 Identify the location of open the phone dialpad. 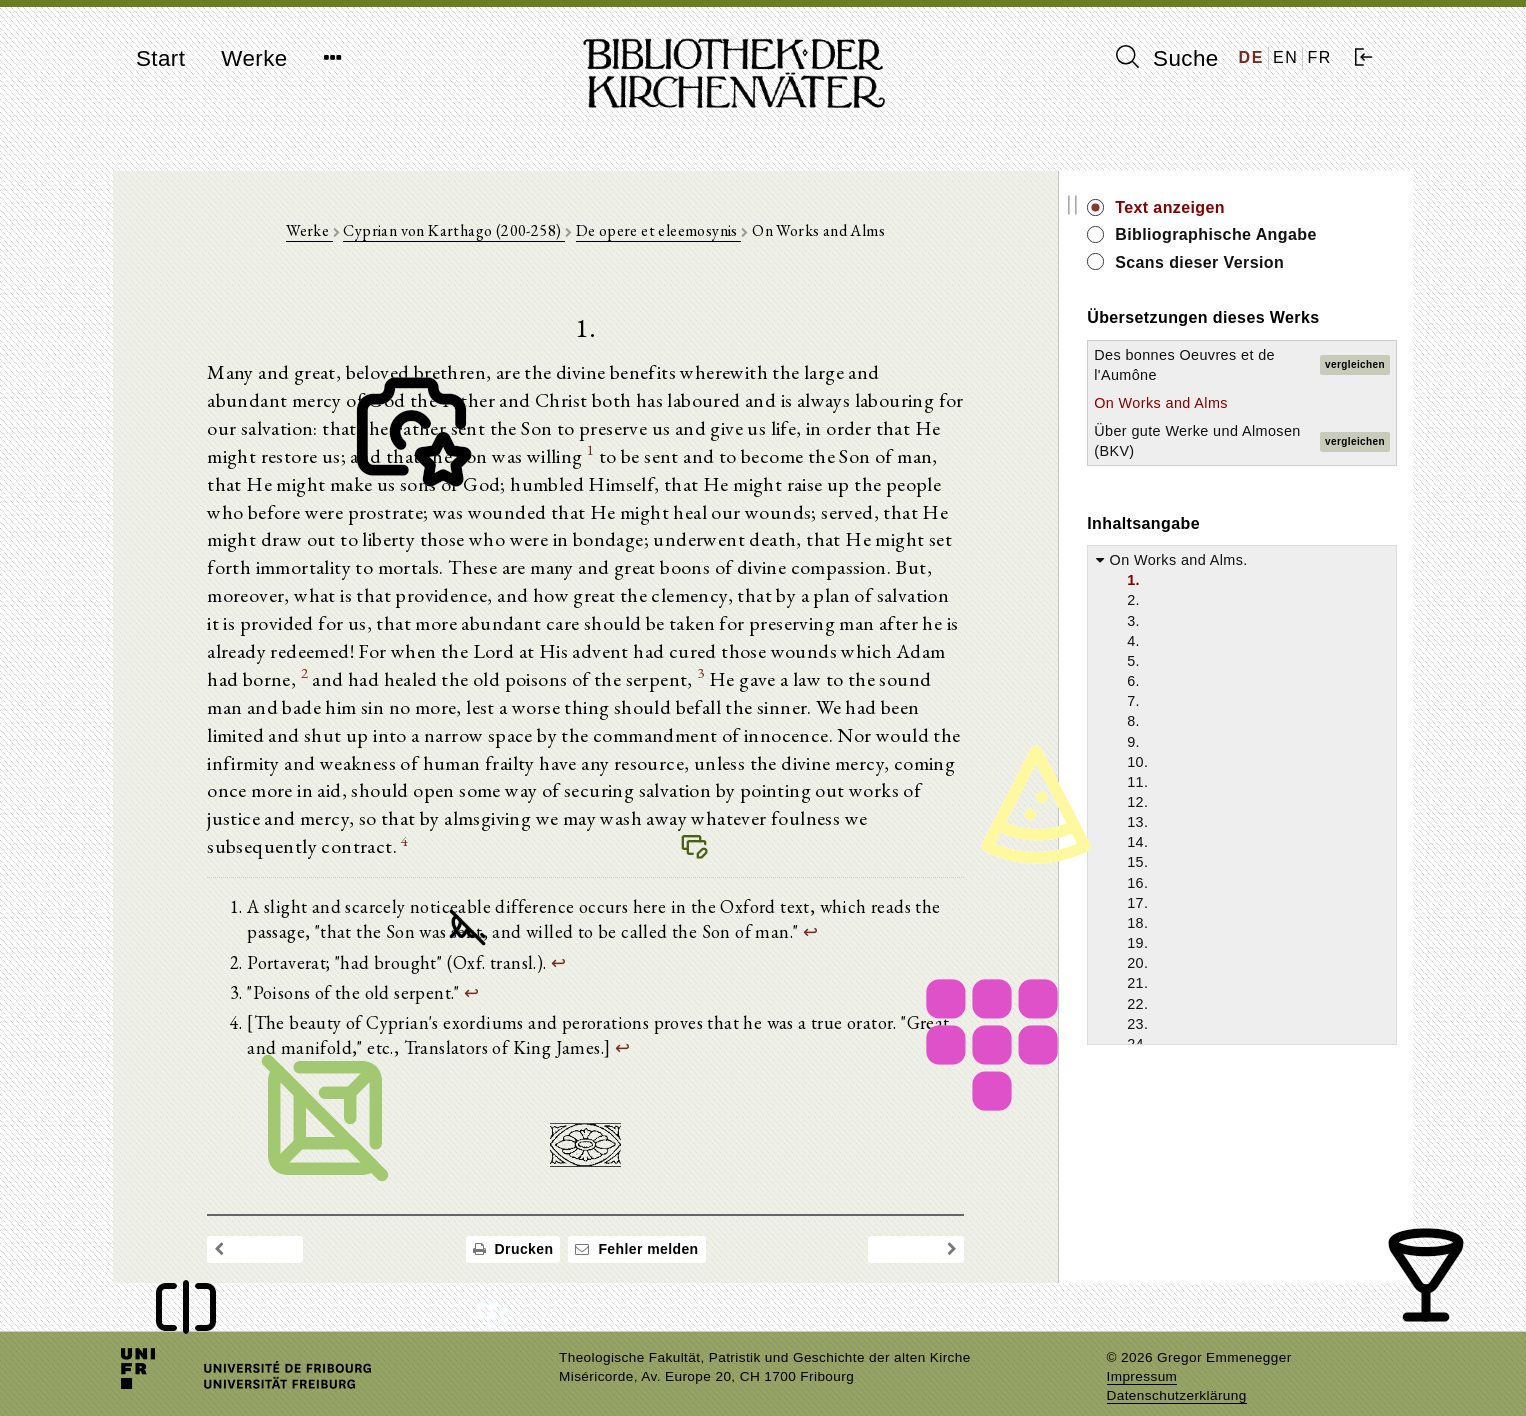
(992, 1045).